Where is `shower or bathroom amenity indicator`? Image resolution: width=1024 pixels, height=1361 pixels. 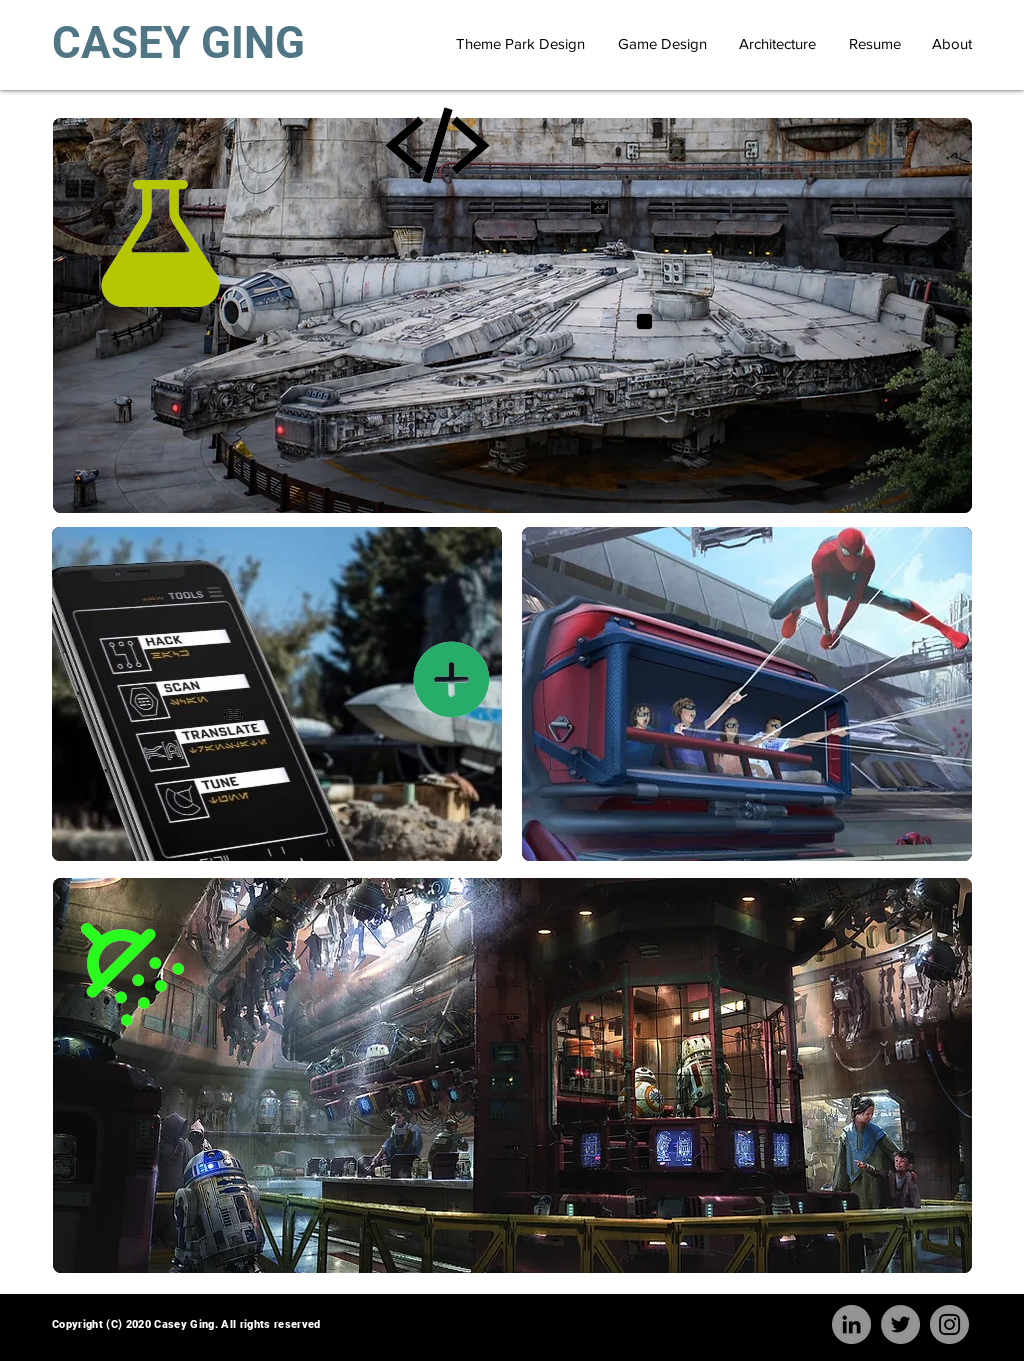
shower or bathroom amenity indicator is located at coordinates (132, 974).